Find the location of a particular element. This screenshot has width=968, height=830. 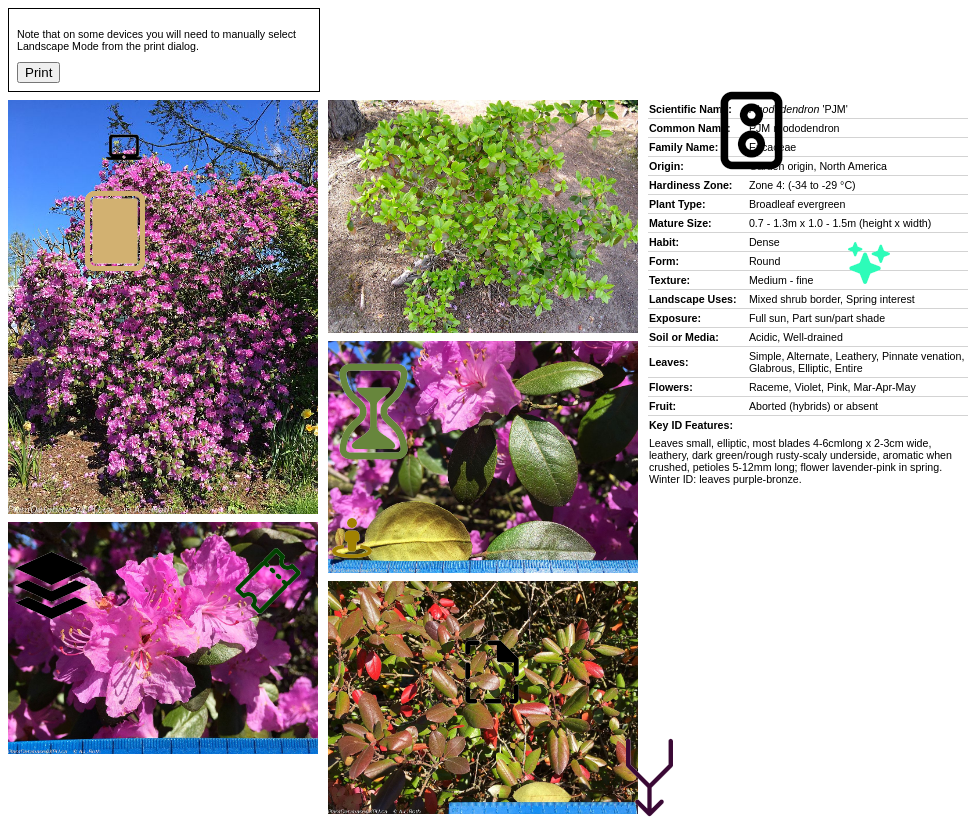

switch to tablet view or portrait mode is located at coordinates (115, 231).